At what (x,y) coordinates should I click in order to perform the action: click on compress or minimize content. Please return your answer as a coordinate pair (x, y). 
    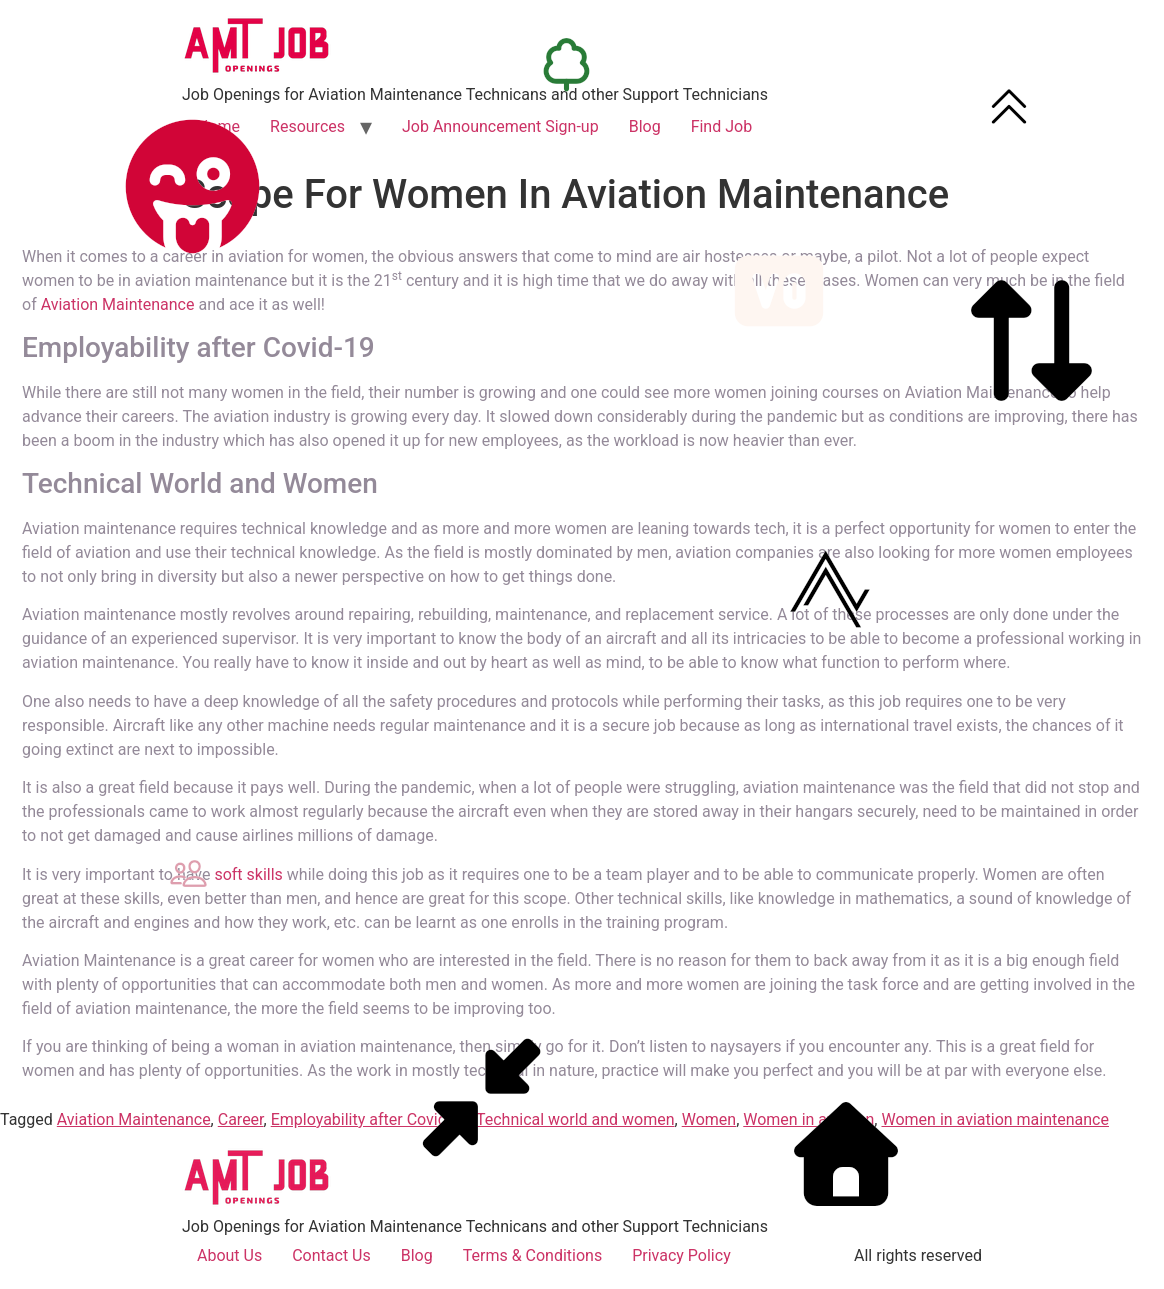
    Looking at the image, I should click on (481, 1097).